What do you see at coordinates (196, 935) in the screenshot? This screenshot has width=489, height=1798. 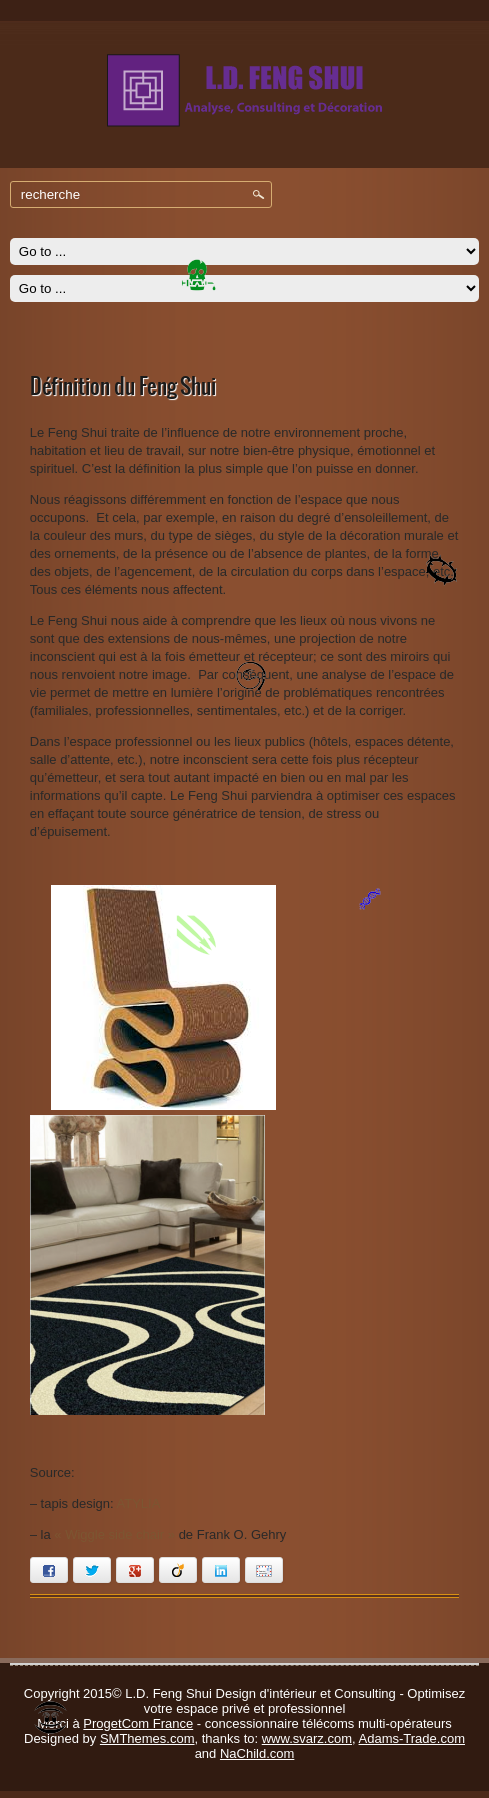 I see `fishing equipment or tackle inventory` at bounding box center [196, 935].